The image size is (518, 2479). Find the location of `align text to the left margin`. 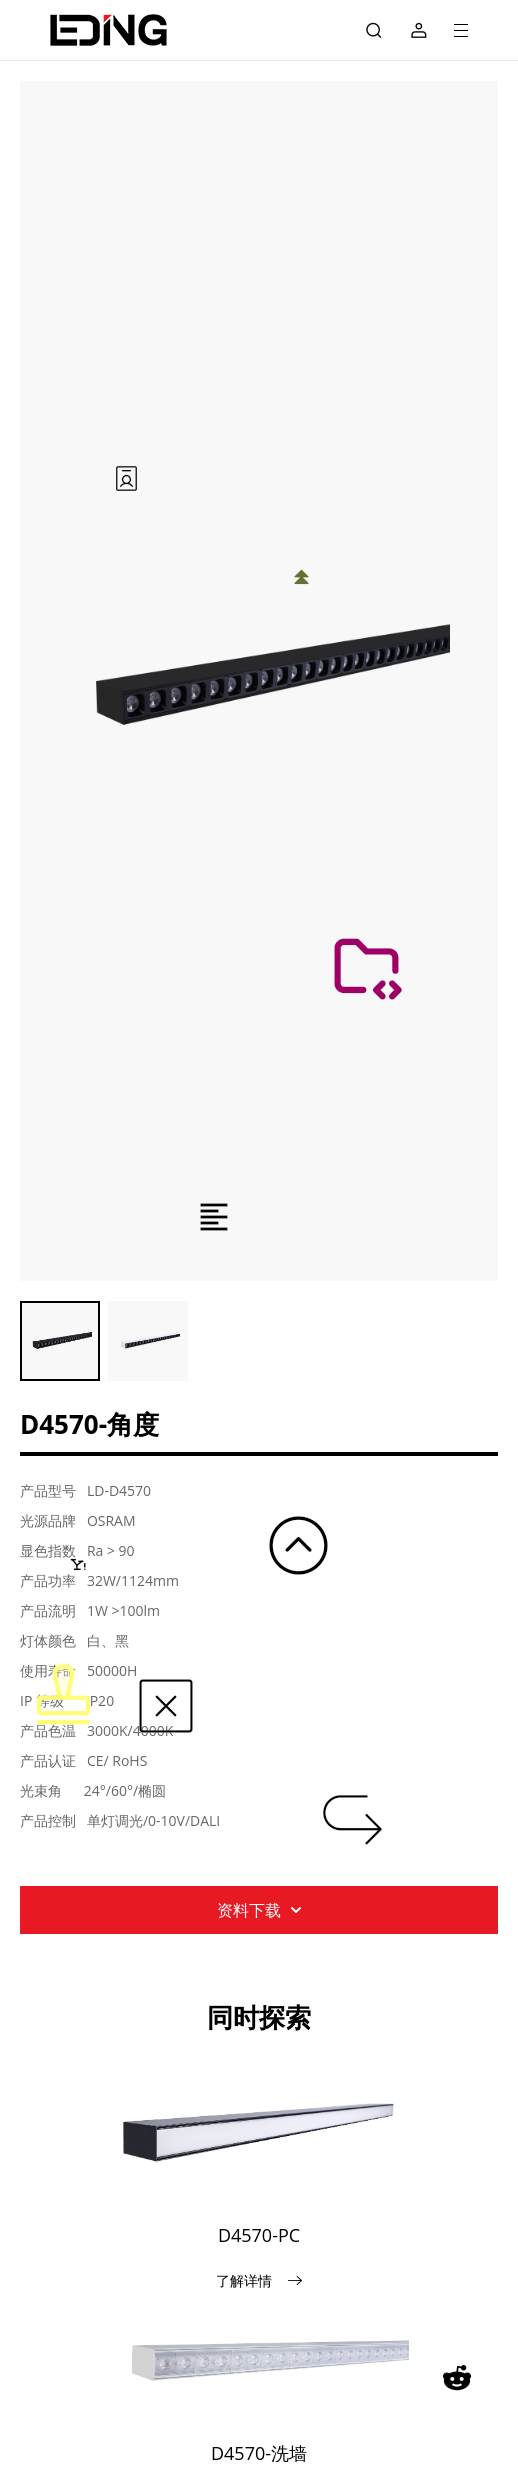

align text to the left margin is located at coordinates (214, 1217).